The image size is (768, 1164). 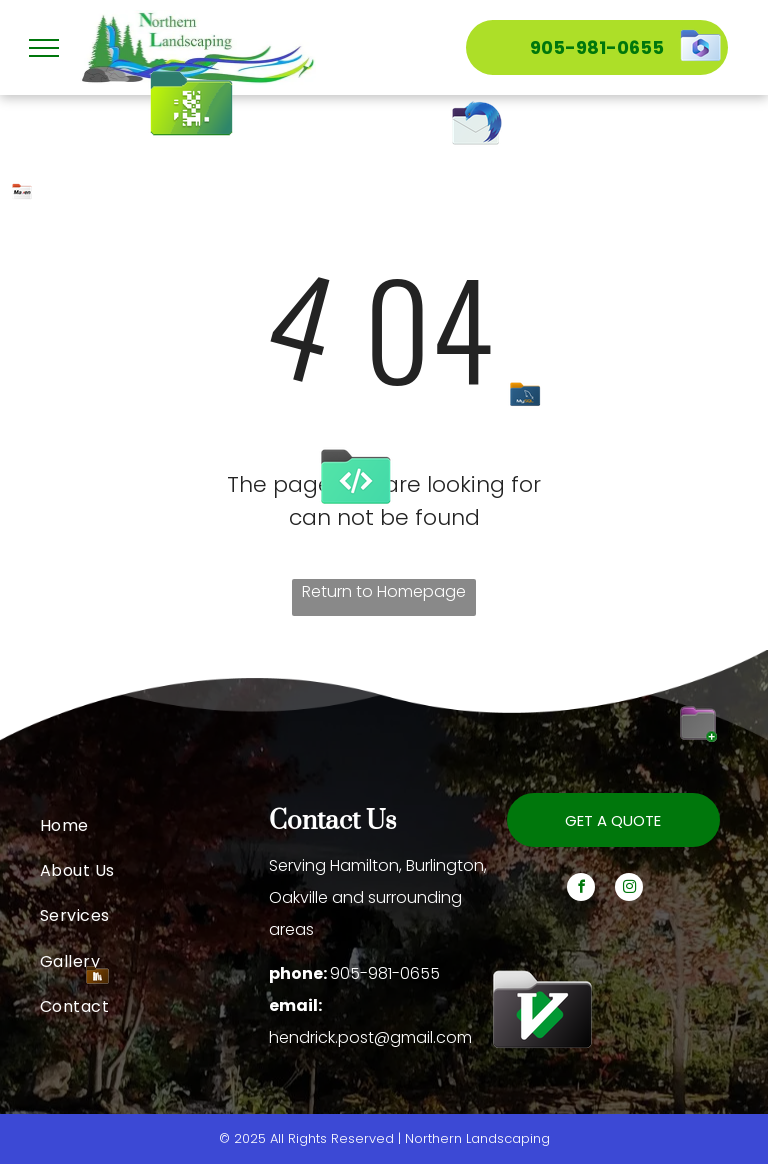 What do you see at coordinates (22, 192) in the screenshot?
I see `folder containing maven project files` at bounding box center [22, 192].